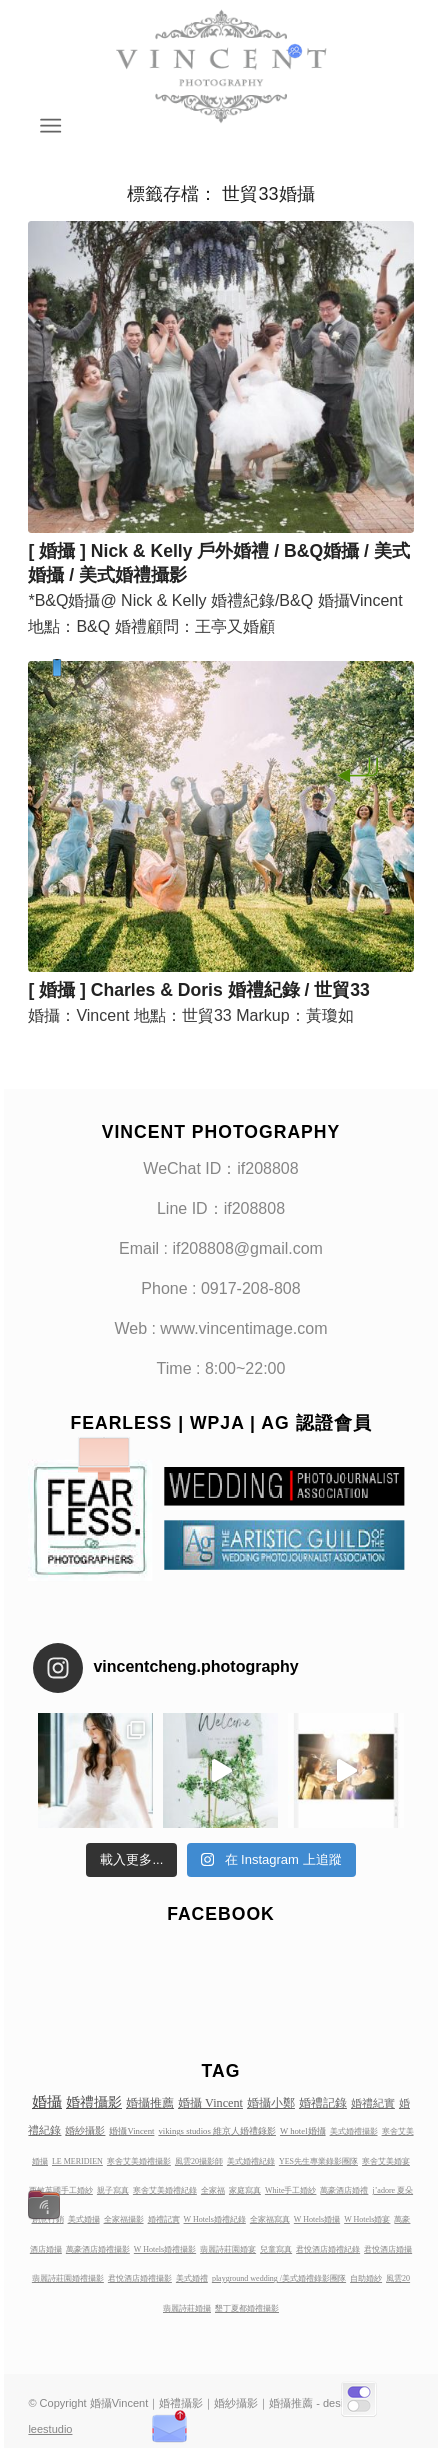 This screenshot has height=2448, width=442. I want to click on iPhone 14 device icon, so click(57, 668).